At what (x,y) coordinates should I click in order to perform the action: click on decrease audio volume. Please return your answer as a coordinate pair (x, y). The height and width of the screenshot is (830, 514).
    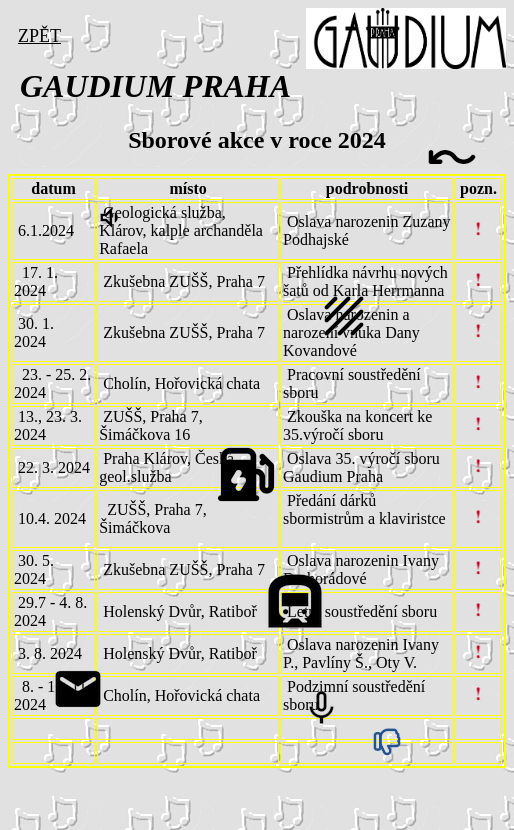
    Looking at the image, I should click on (109, 217).